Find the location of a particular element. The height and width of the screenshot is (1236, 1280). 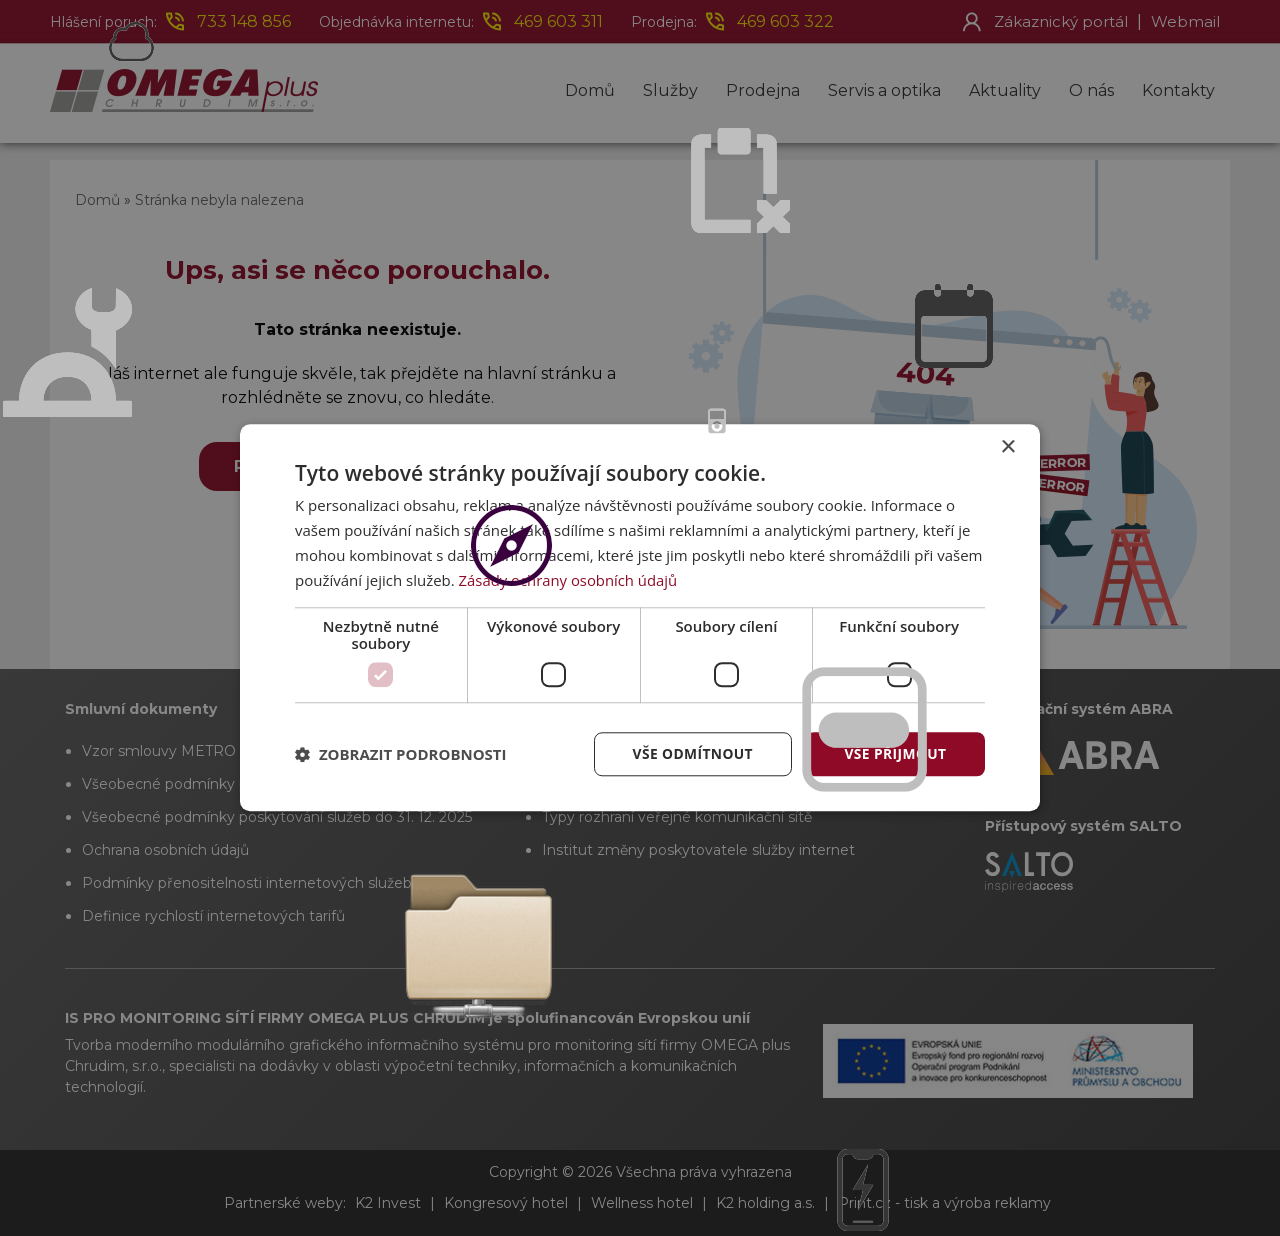

indicates an overdue or expired task is located at coordinates (737, 180).